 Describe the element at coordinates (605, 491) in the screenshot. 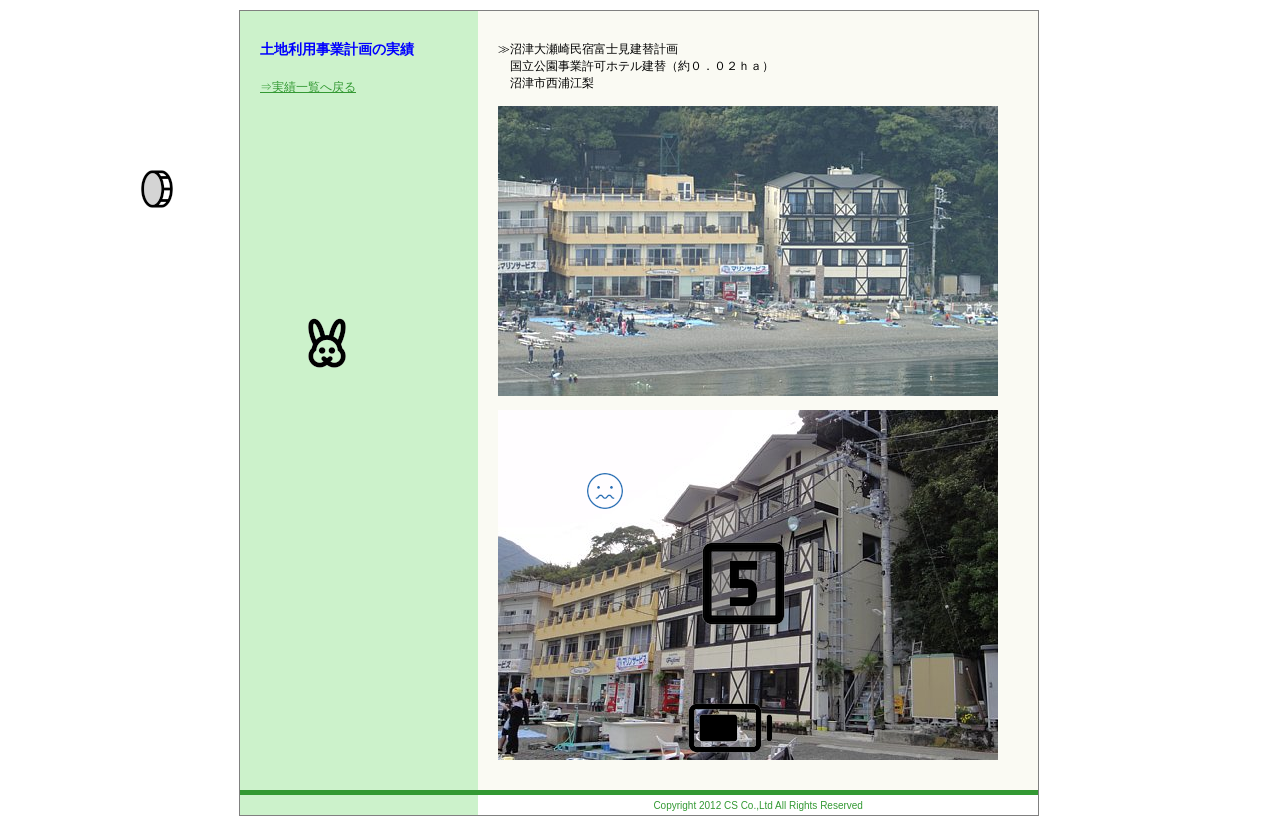

I see `indicates an error or something went wrong` at that location.